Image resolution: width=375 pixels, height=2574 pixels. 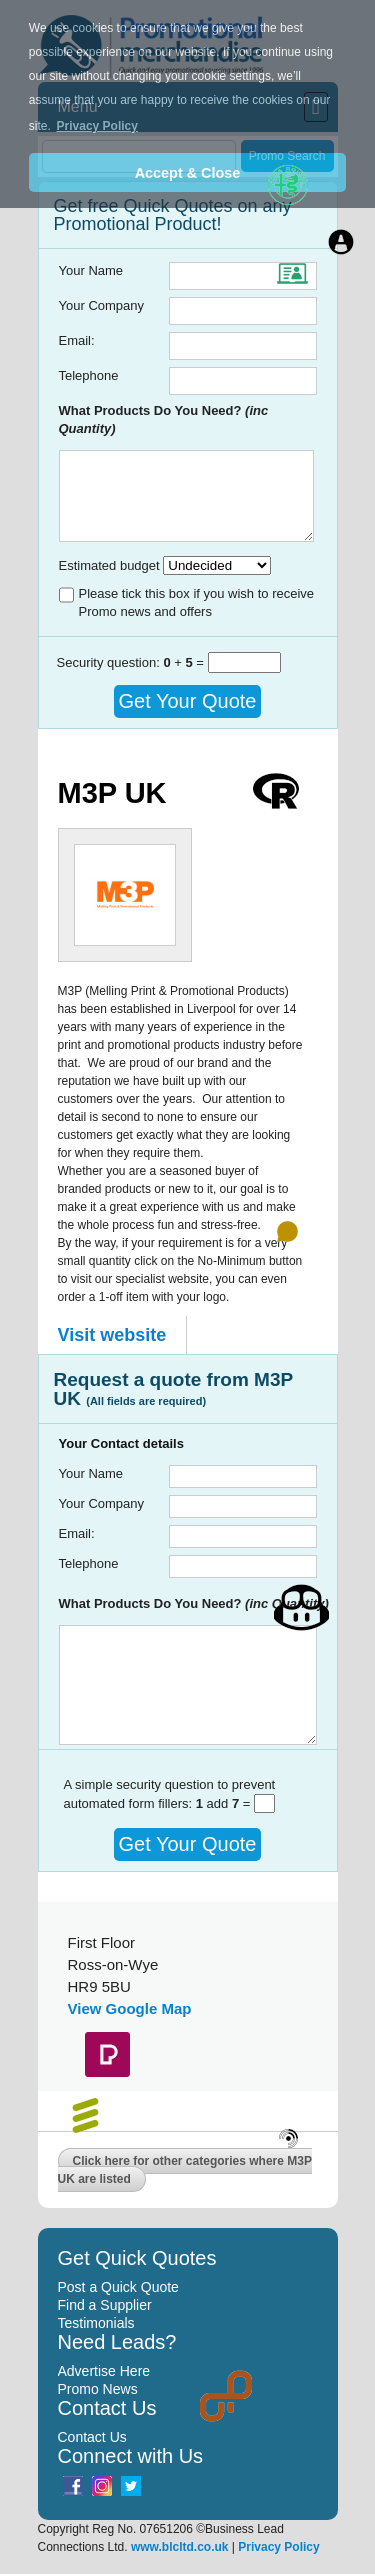 What do you see at coordinates (276, 791) in the screenshot?
I see `R programming language logo` at bounding box center [276, 791].